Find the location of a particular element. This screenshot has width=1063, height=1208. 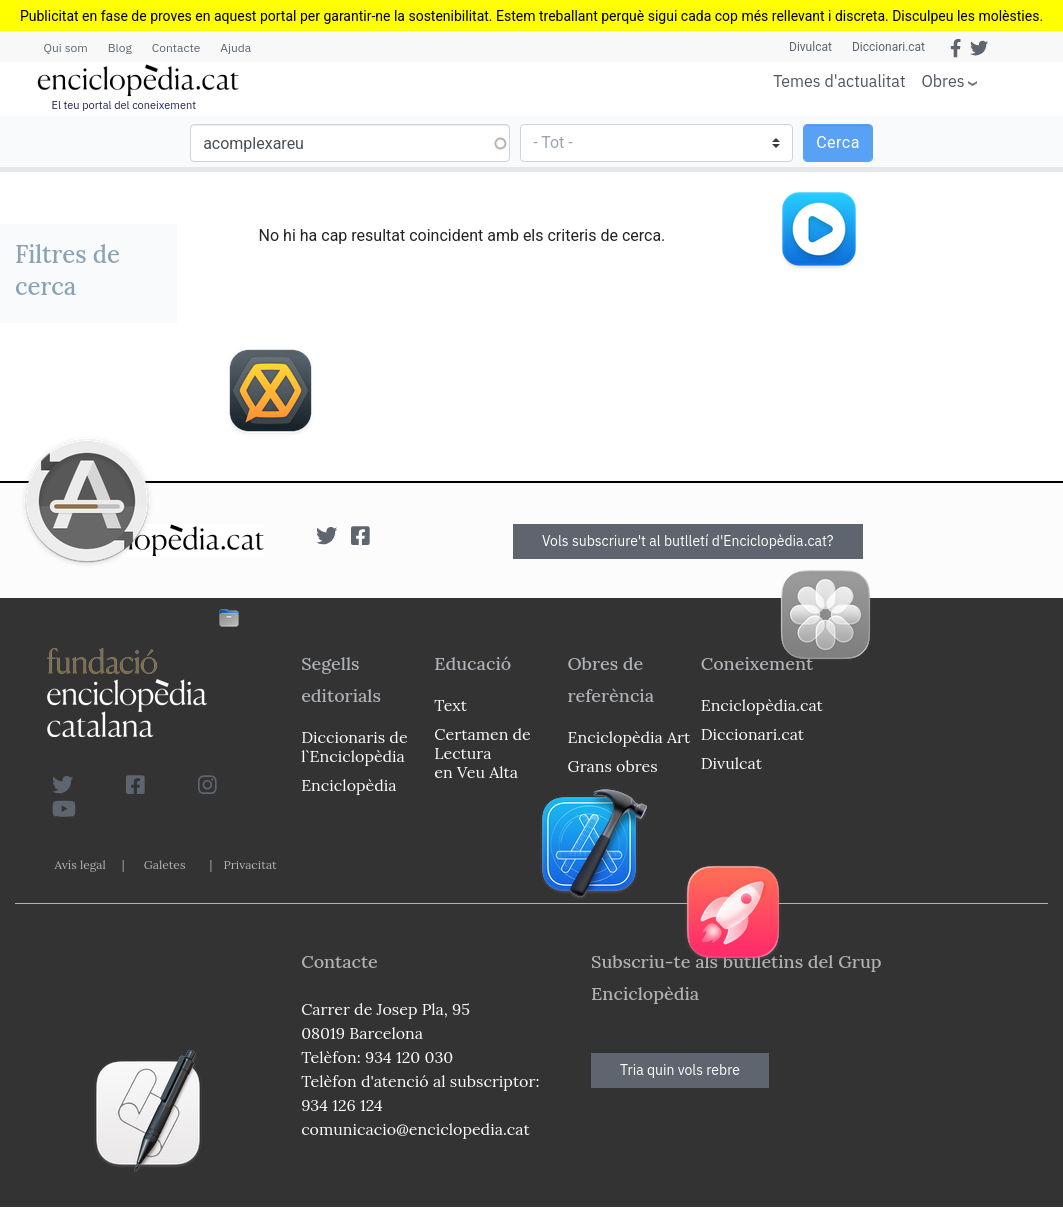

open the photos app is located at coordinates (825, 614).